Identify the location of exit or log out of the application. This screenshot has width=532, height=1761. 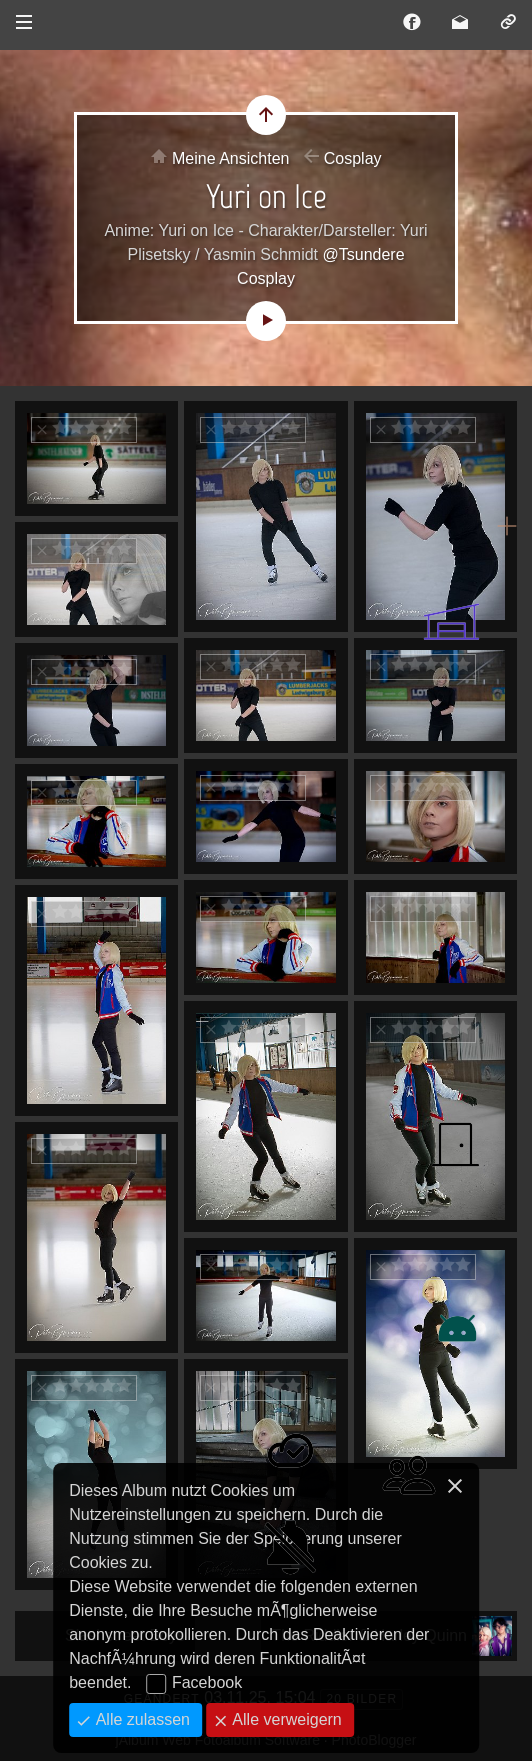
(455, 1144).